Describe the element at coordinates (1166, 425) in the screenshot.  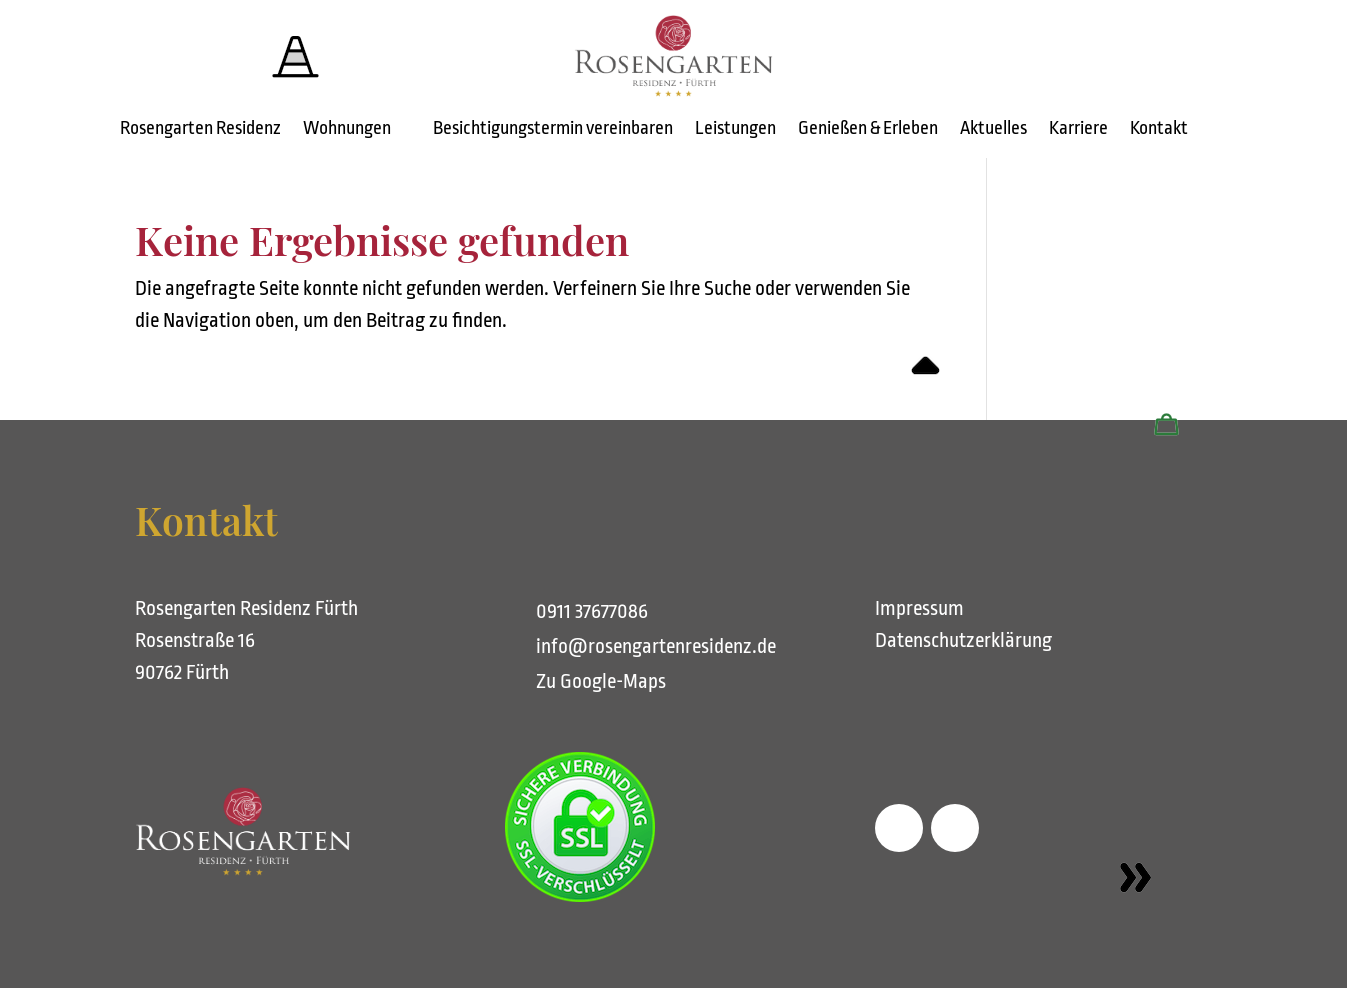
I see `access your shopping bag` at that location.